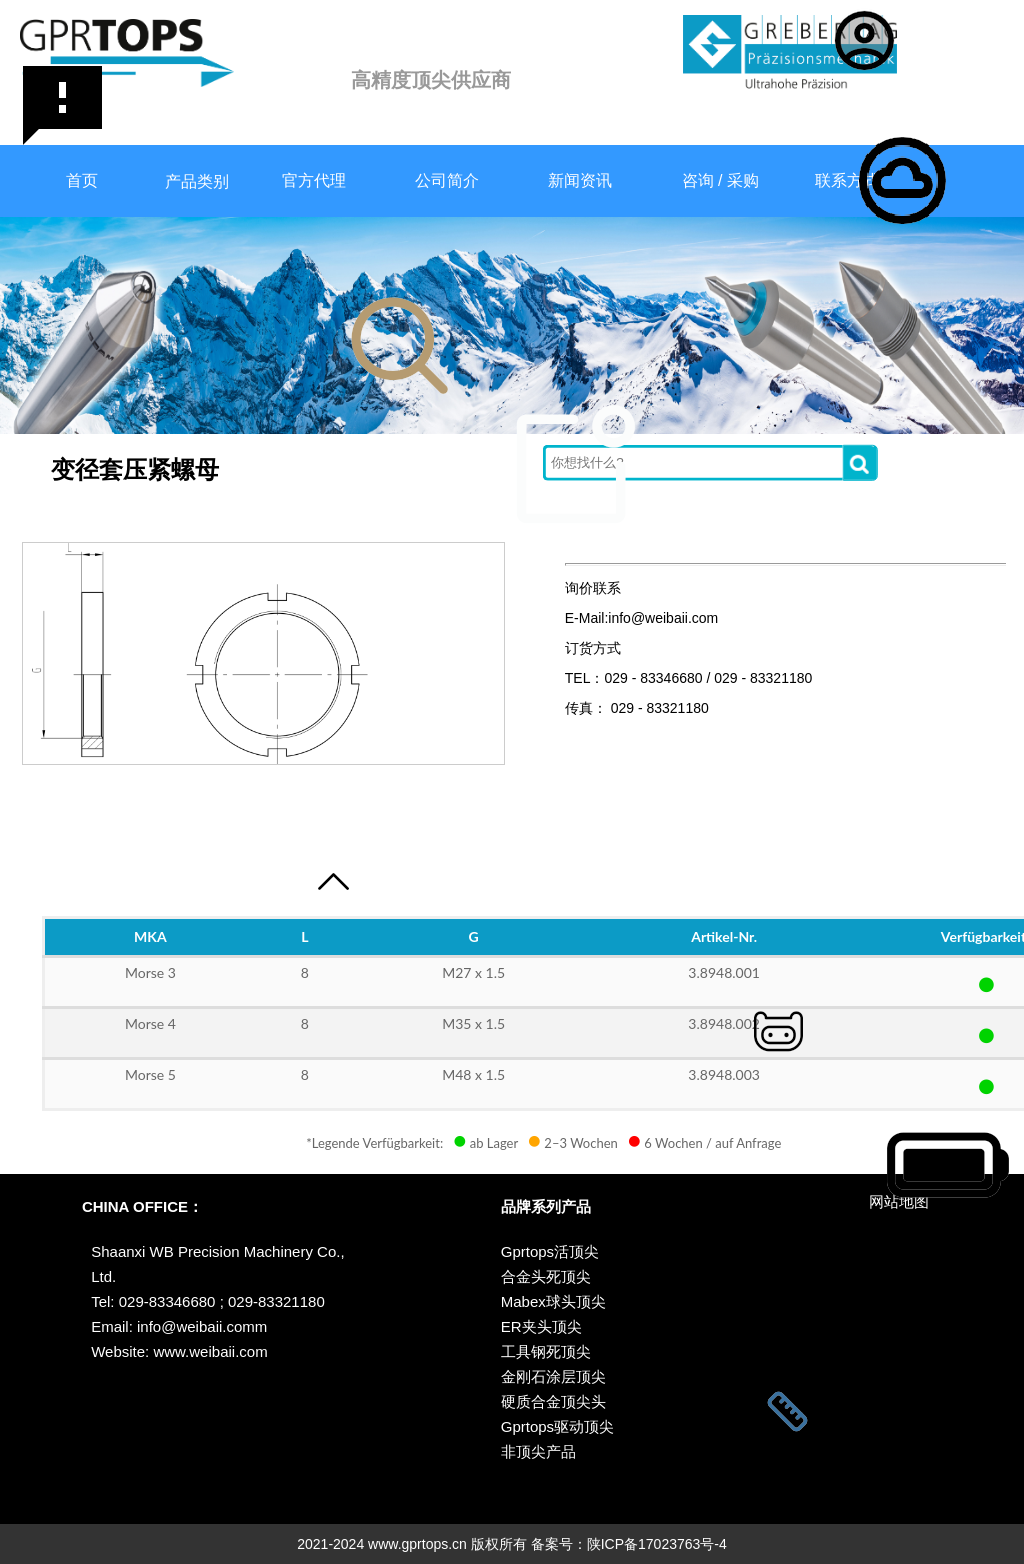  Describe the element at coordinates (948, 1161) in the screenshot. I see `indicates full battery charge` at that location.